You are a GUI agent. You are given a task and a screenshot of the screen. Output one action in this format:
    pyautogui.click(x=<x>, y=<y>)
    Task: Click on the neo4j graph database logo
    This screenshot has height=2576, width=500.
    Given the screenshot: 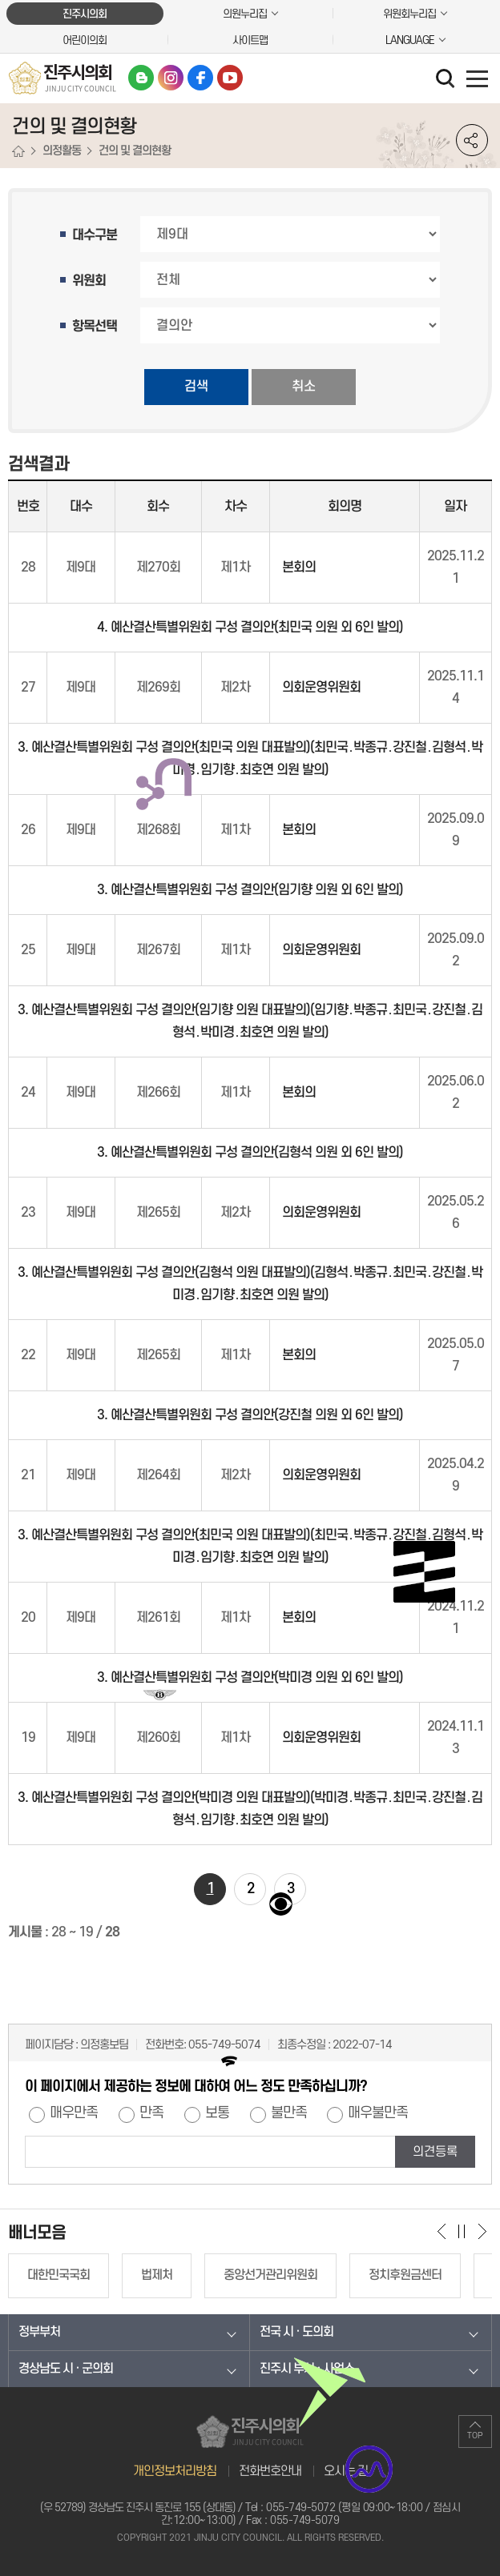 What is the action you would take?
    pyautogui.click(x=163, y=784)
    